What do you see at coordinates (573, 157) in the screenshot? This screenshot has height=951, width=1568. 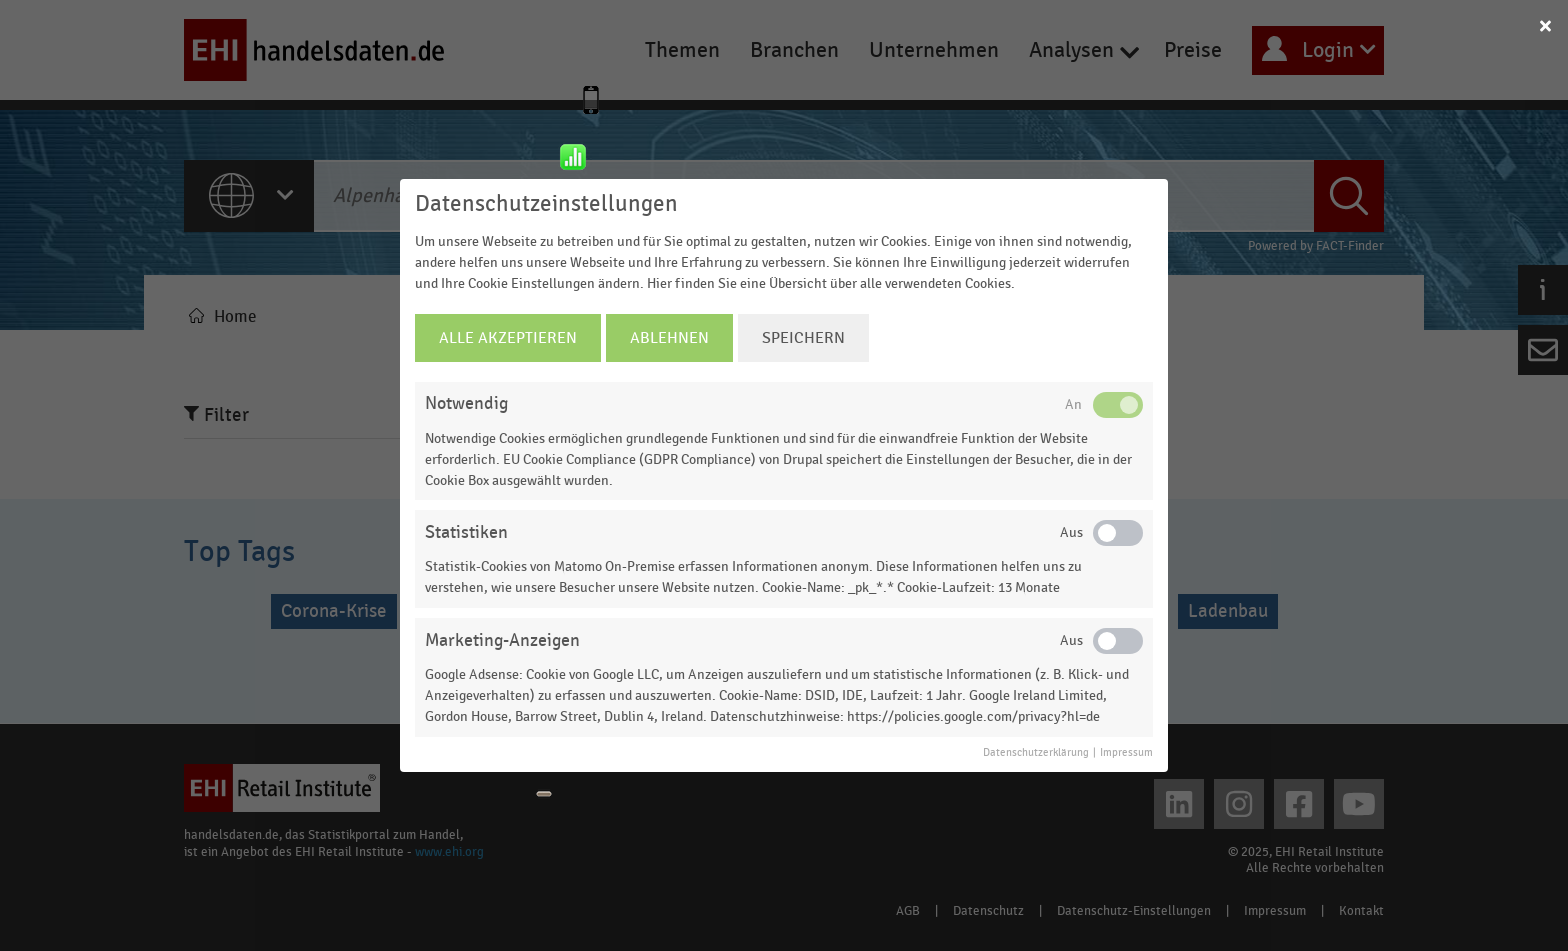 I see `open Numbers spreadsheet app` at bounding box center [573, 157].